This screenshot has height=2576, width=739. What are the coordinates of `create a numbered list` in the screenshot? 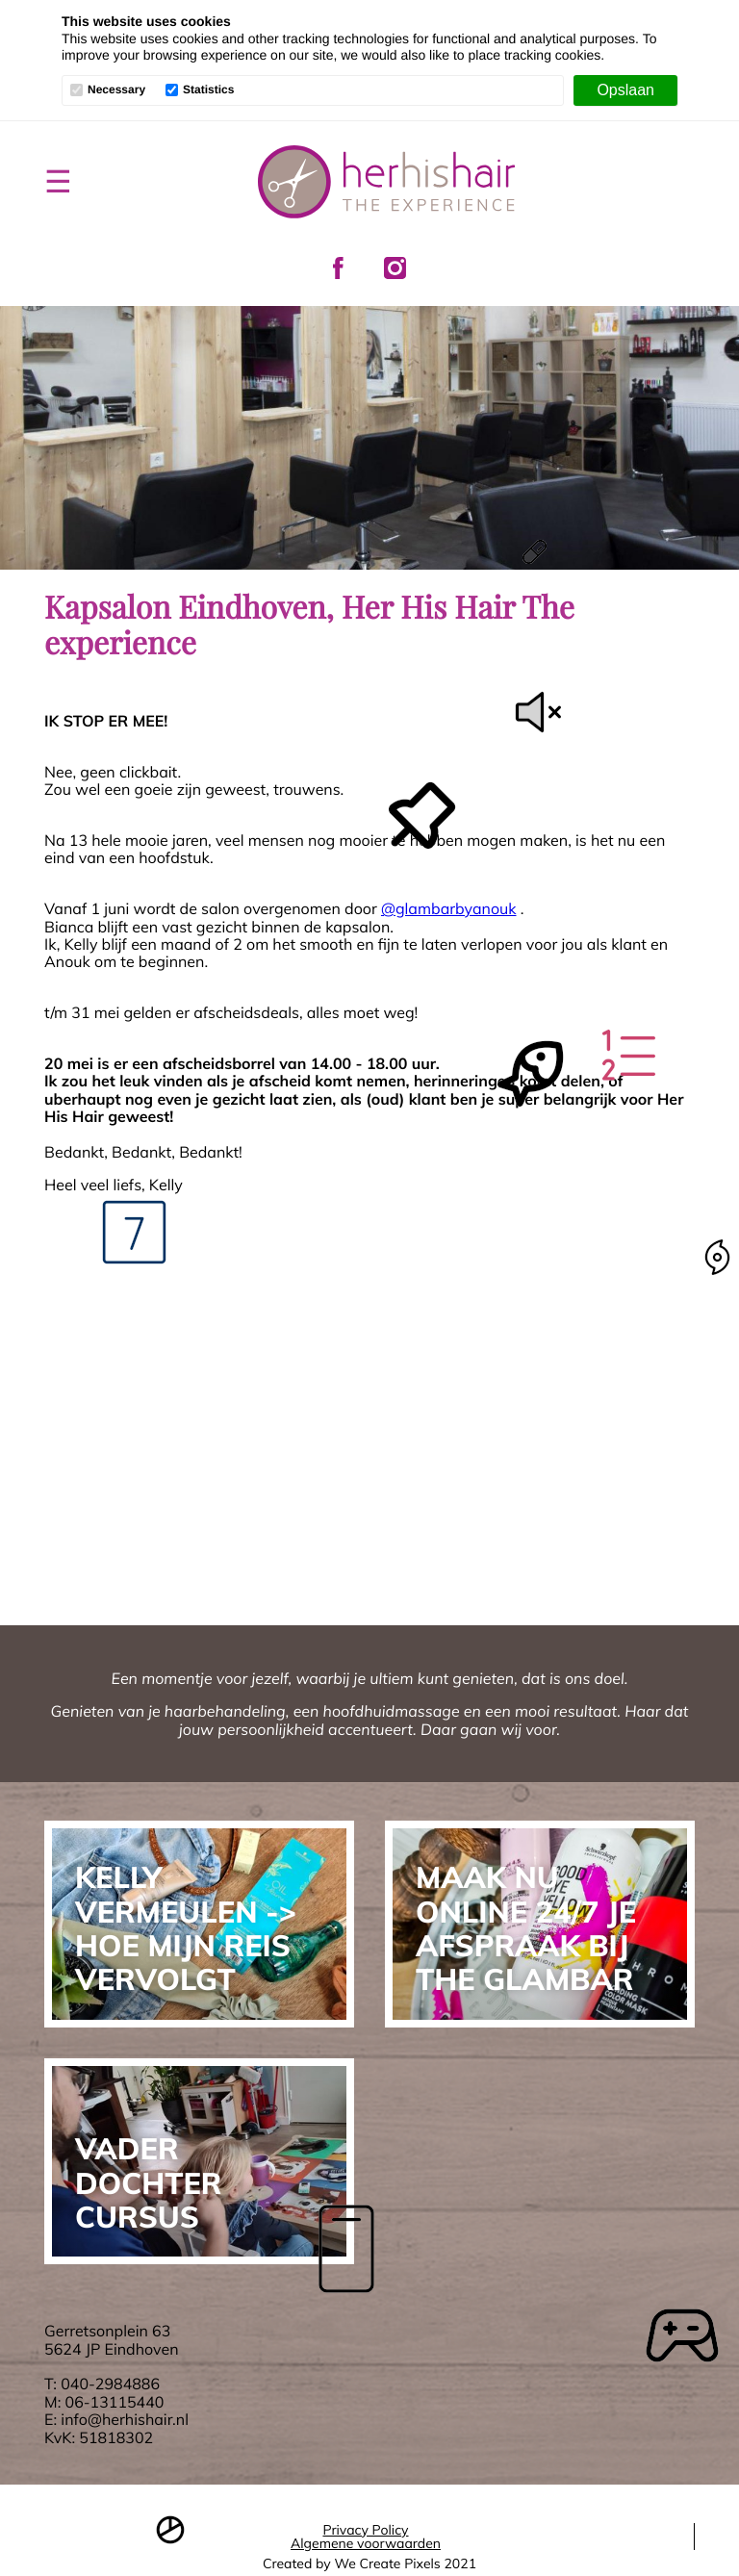 It's located at (628, 1056).